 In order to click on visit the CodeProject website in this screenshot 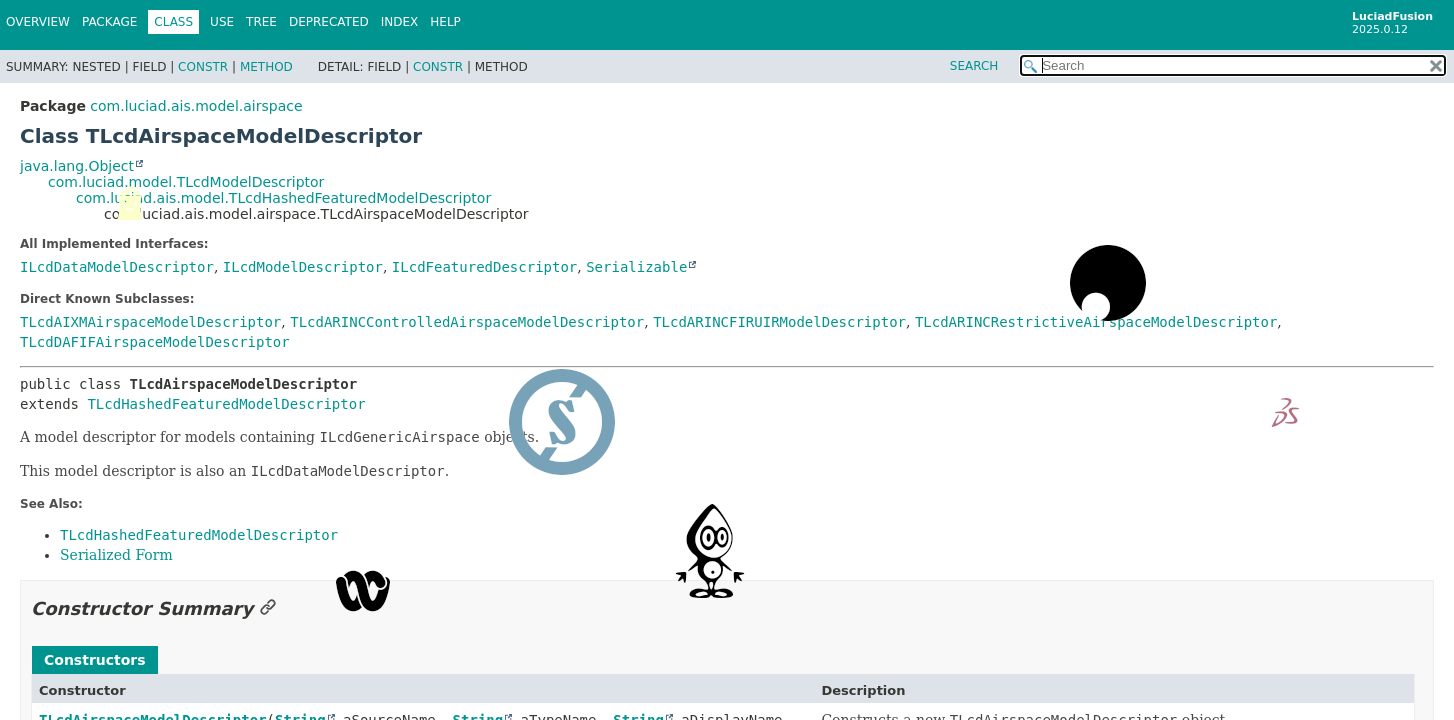, I will do `click(710, 551)`.